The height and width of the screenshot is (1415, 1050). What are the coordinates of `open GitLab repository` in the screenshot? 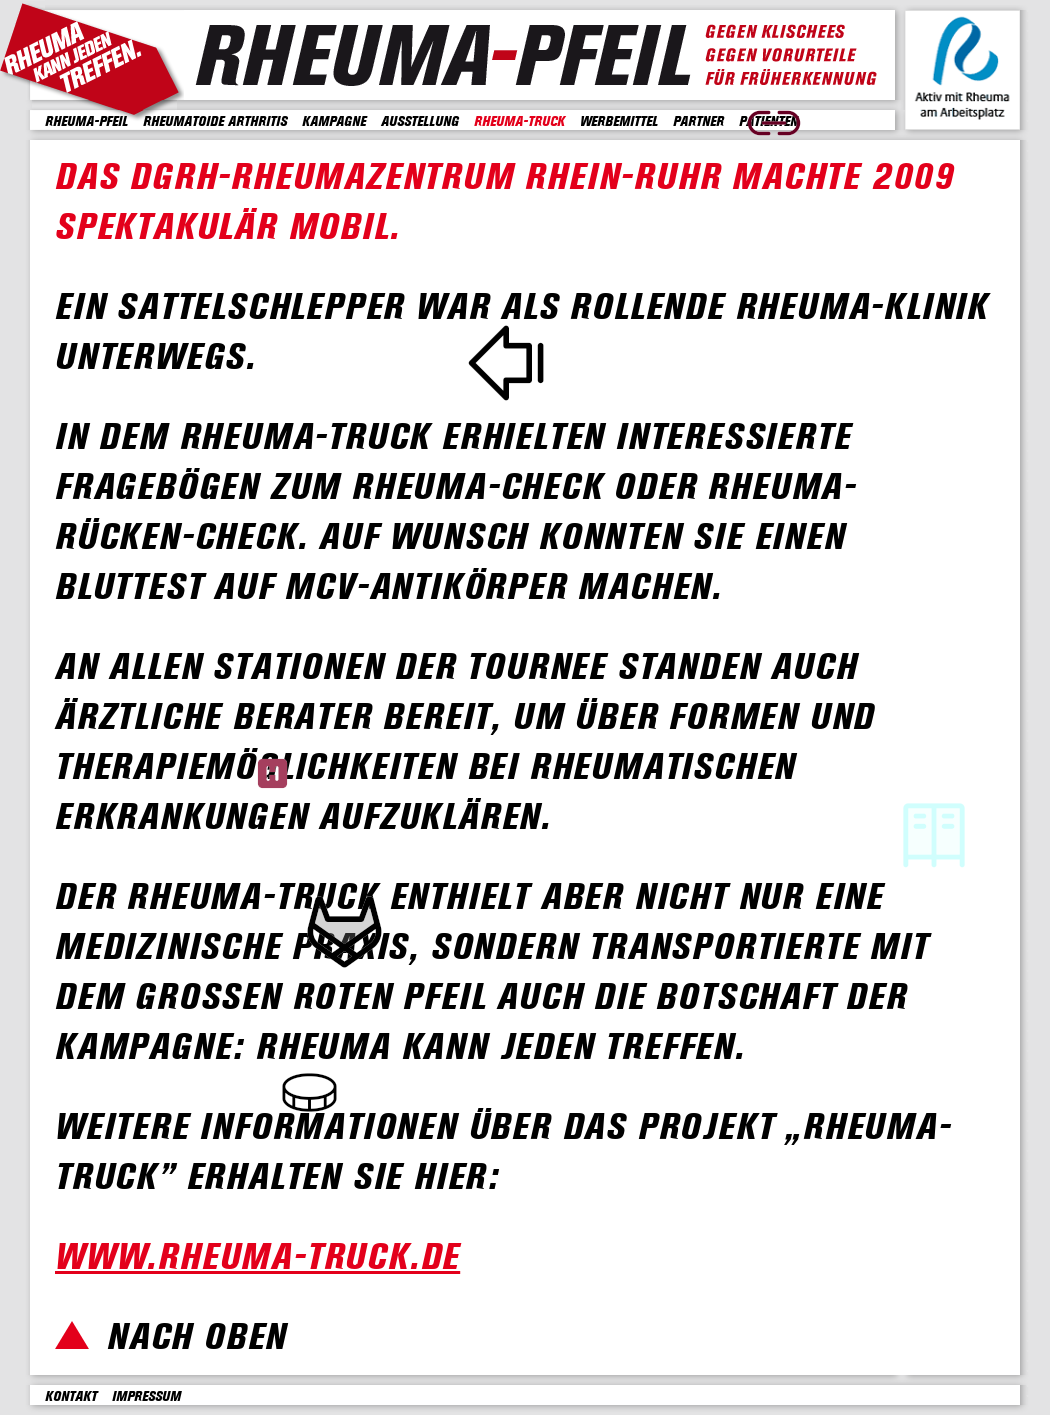 It's located at (344, 930).